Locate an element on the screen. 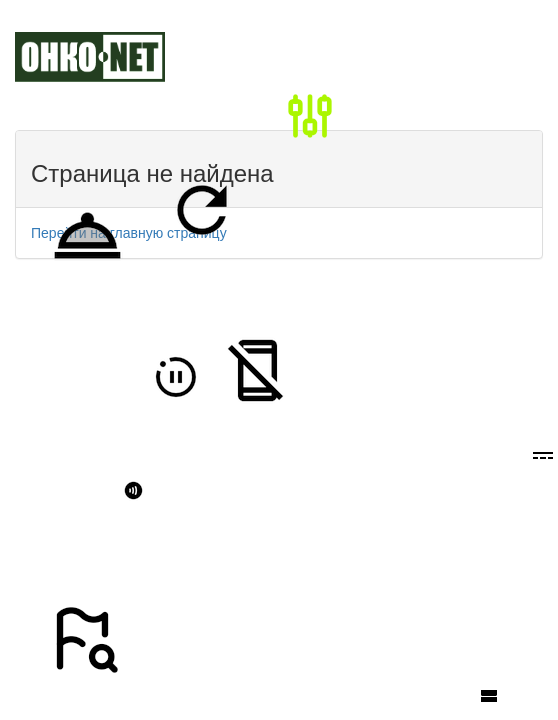 This screenshot has height=720, width=558. switch to stream or list view is located at coordinates (488, 696).